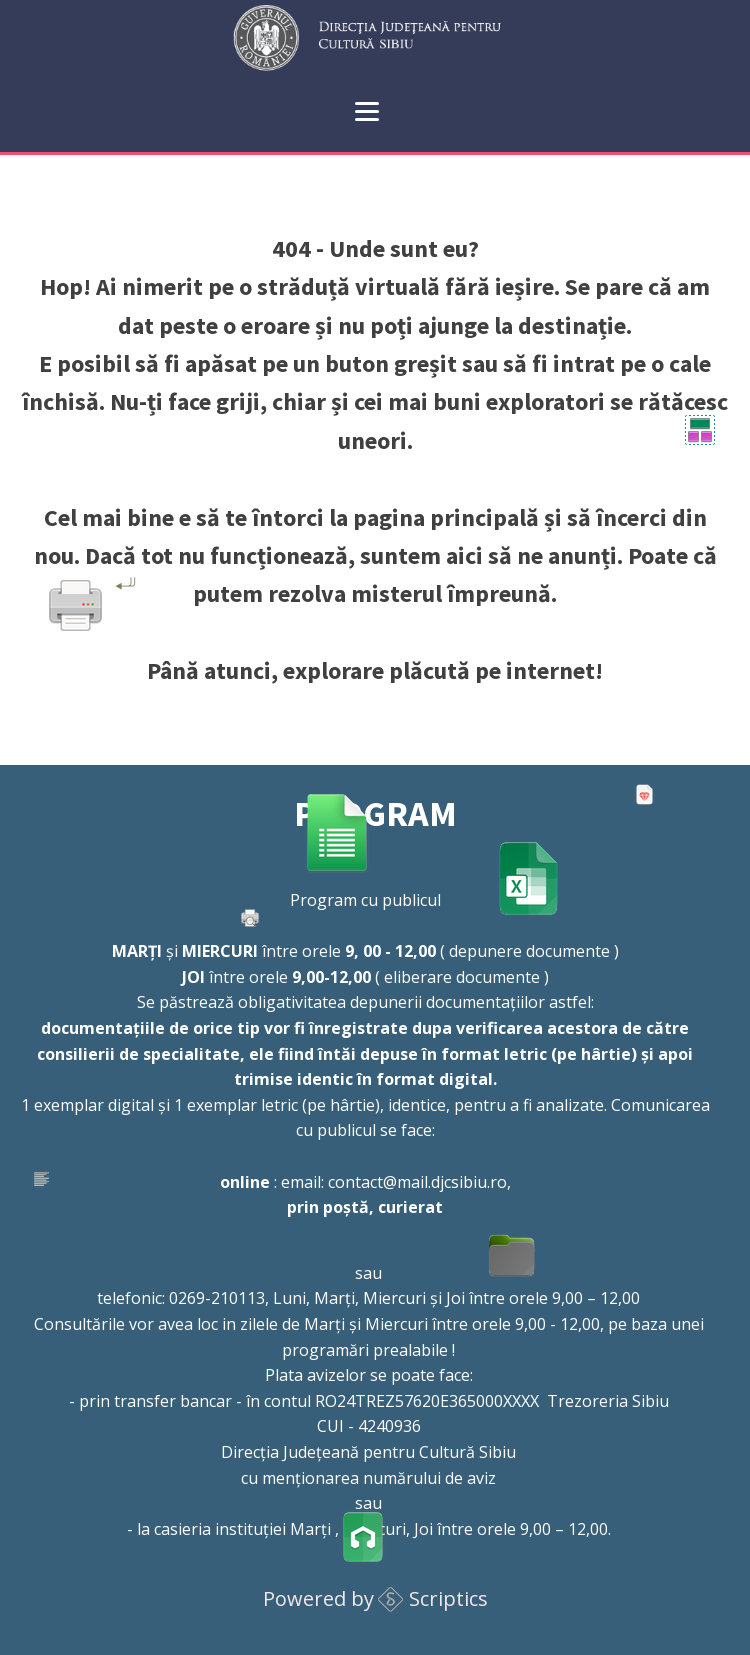 The height and width of the screenshot is (1655, 750). What do you see at coordinates (700, 430) in the screenshot?
I see `select all items in the current view` at bounding box center [700, 430].